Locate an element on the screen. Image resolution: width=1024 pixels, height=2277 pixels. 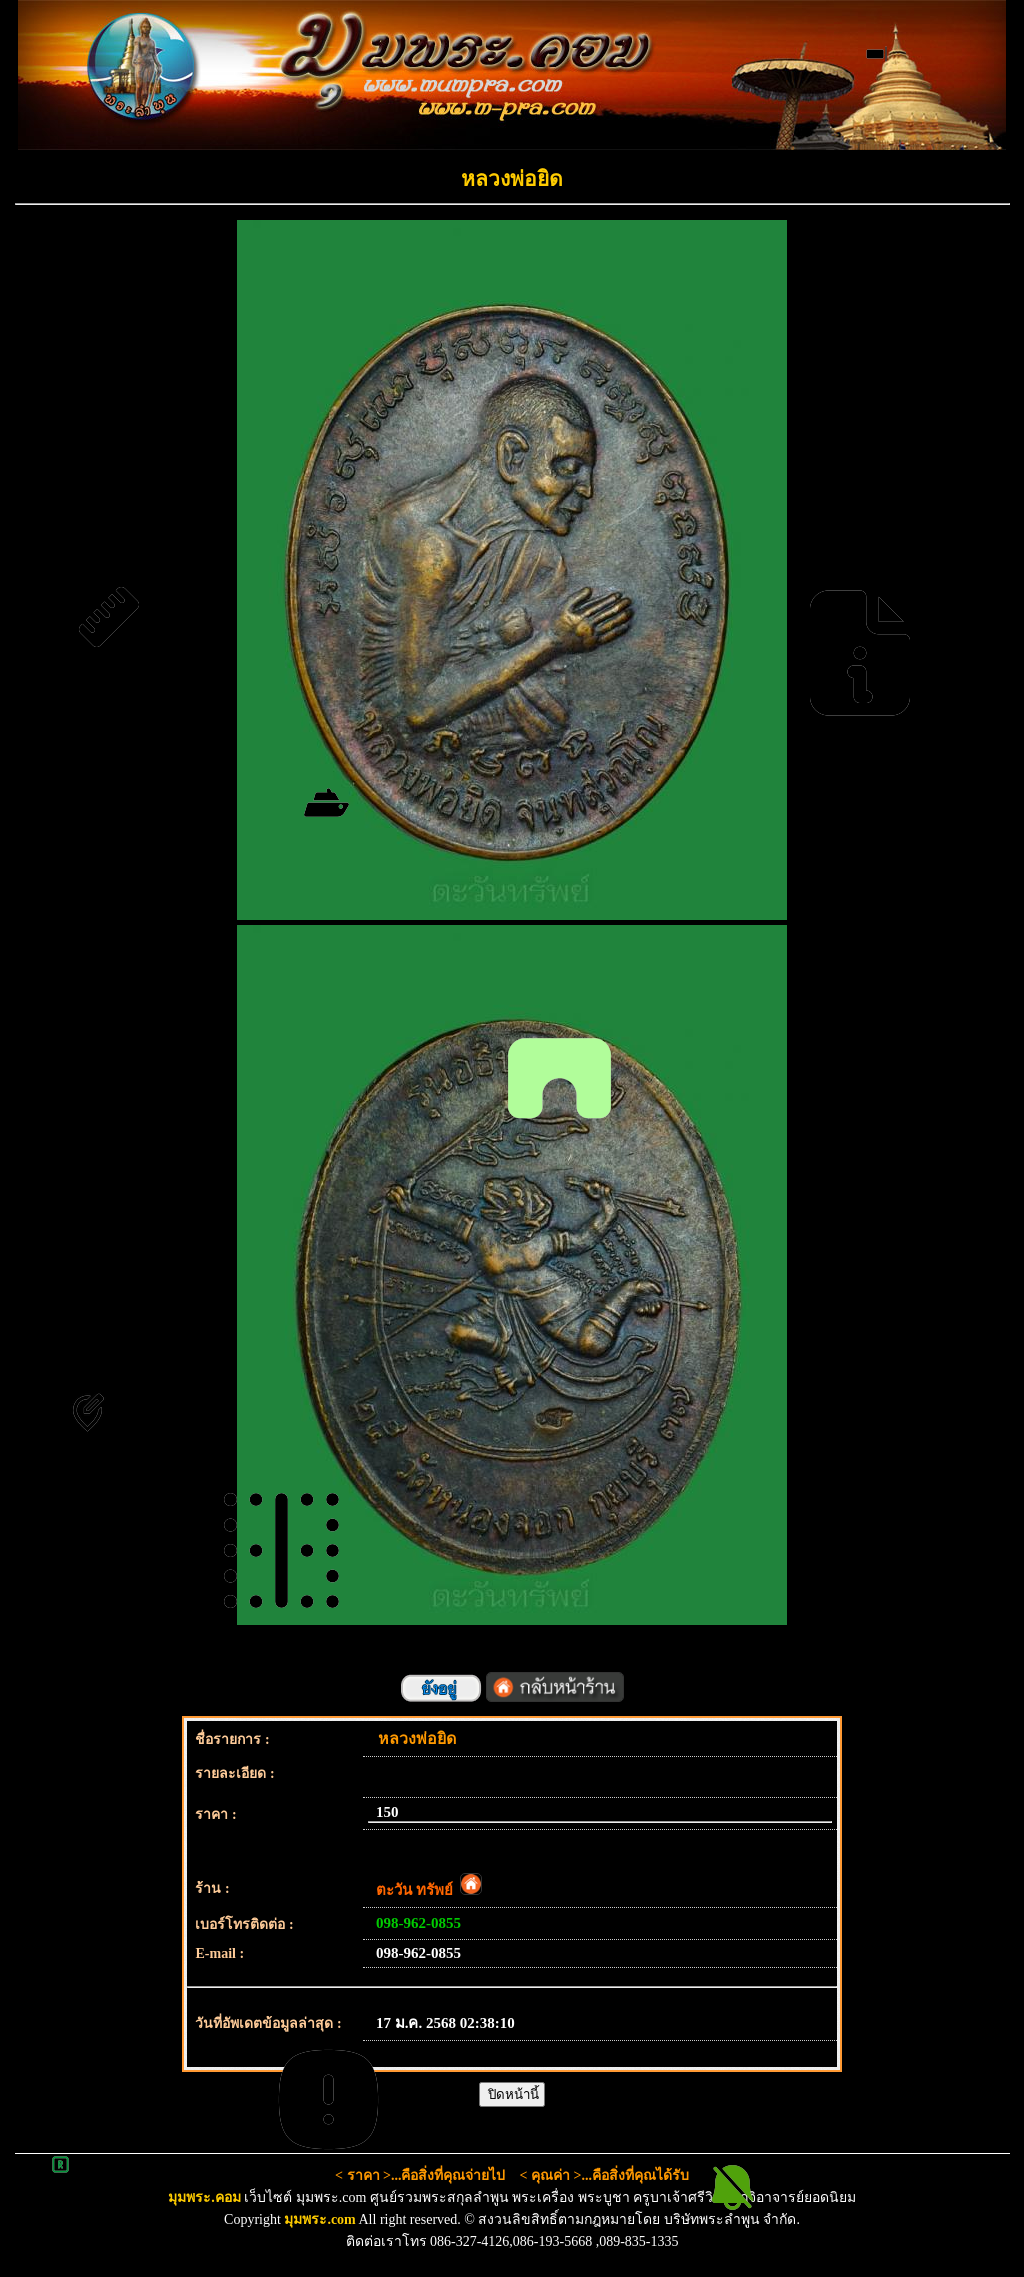
view bridge or infrastructure information is located at coordinates (559, 1072).